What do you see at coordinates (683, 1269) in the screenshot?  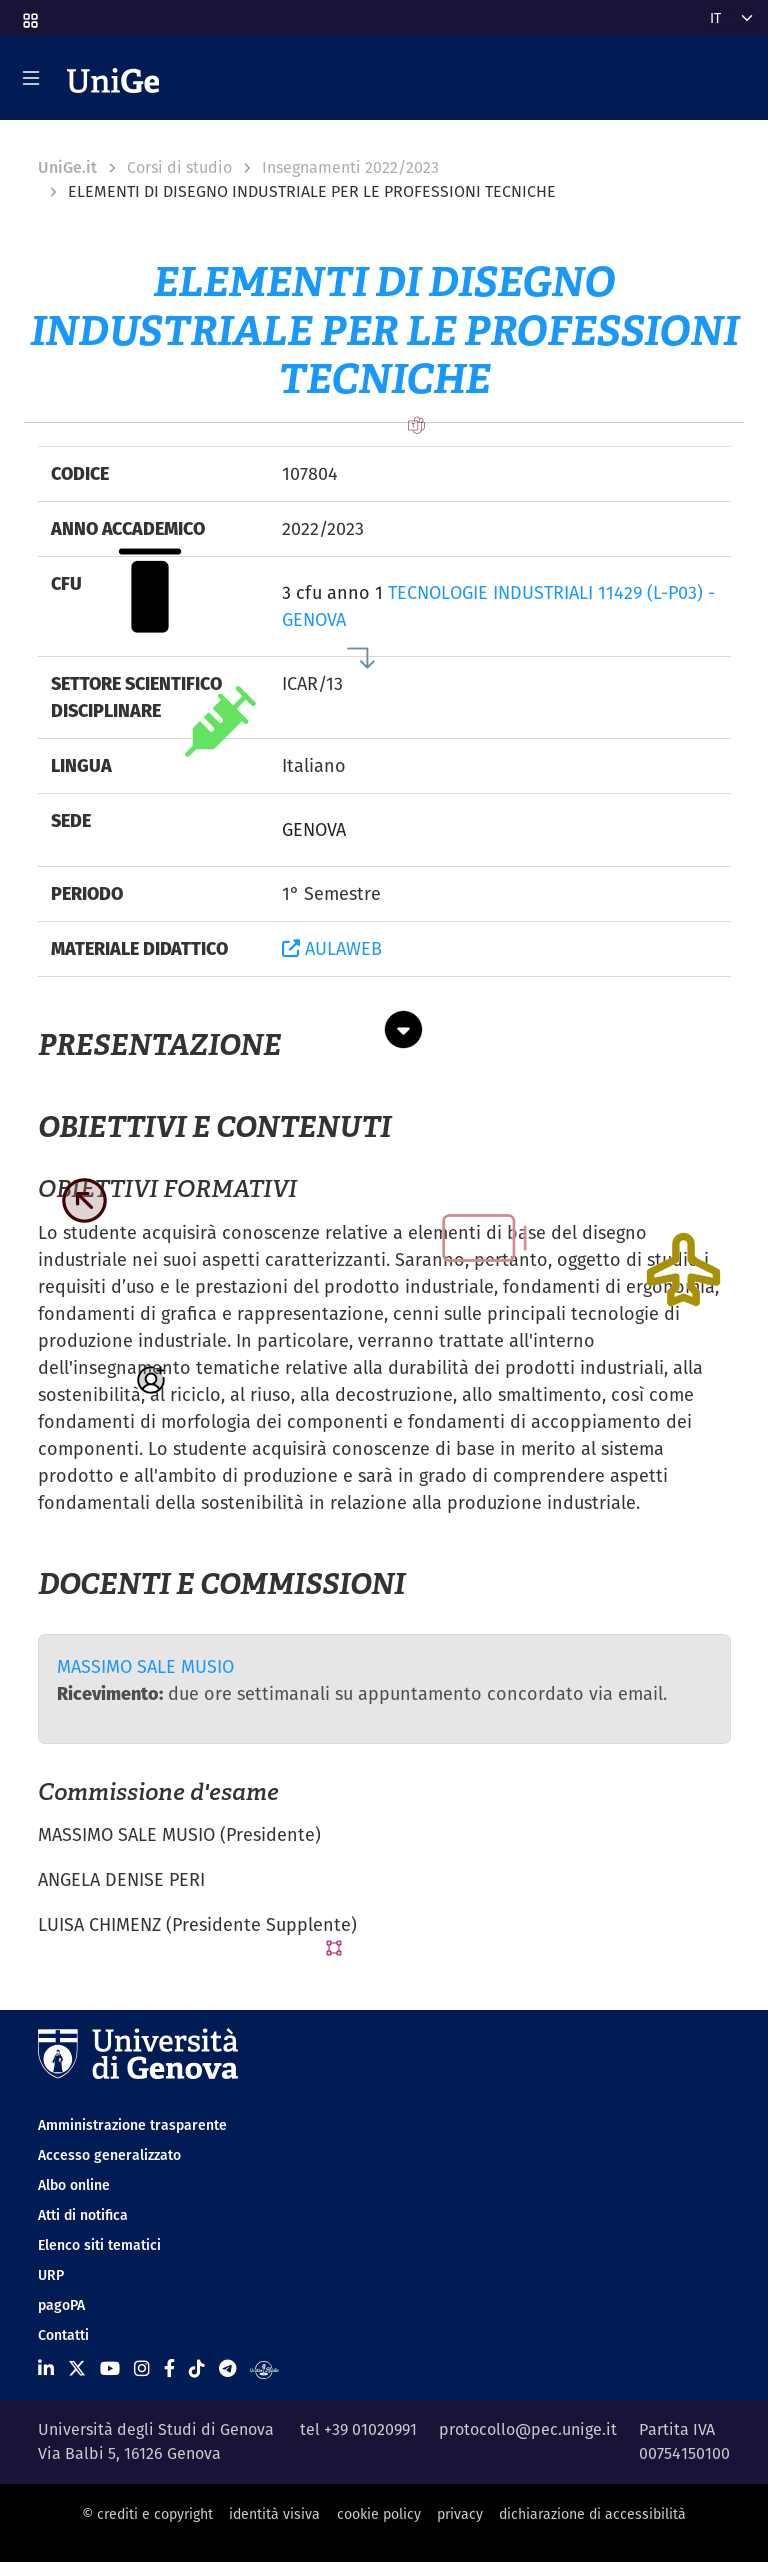 I see `enable airplane mode` at bounding box center [683, 1269].